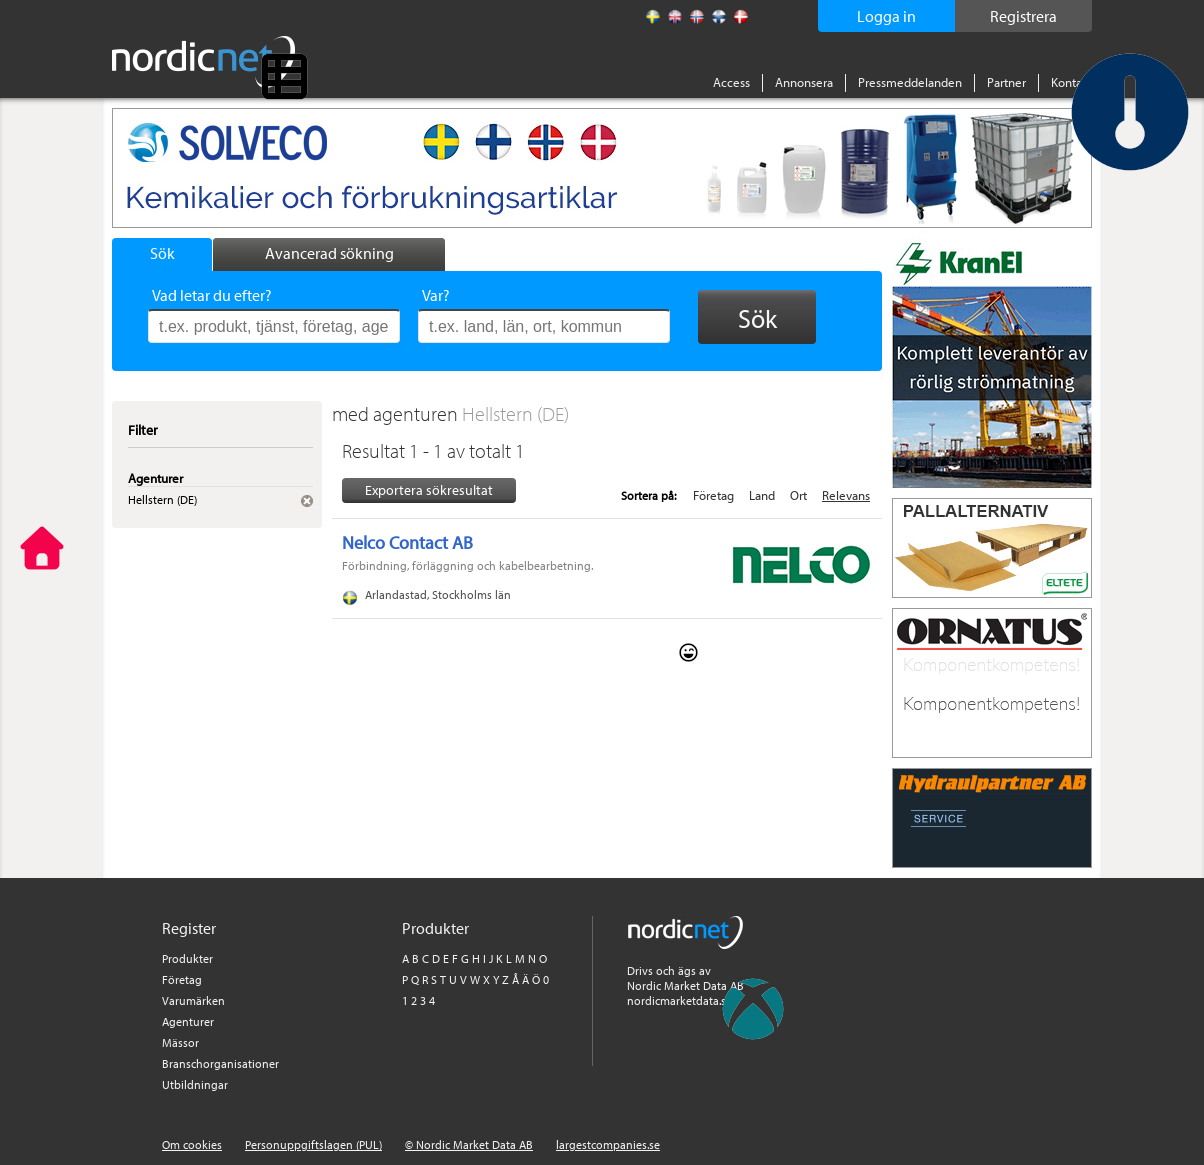 The image size is (1204, 1165). Describe the element at coordinates (1130, 112) in the screenshot. I see `view current speed or performance level` at that location.